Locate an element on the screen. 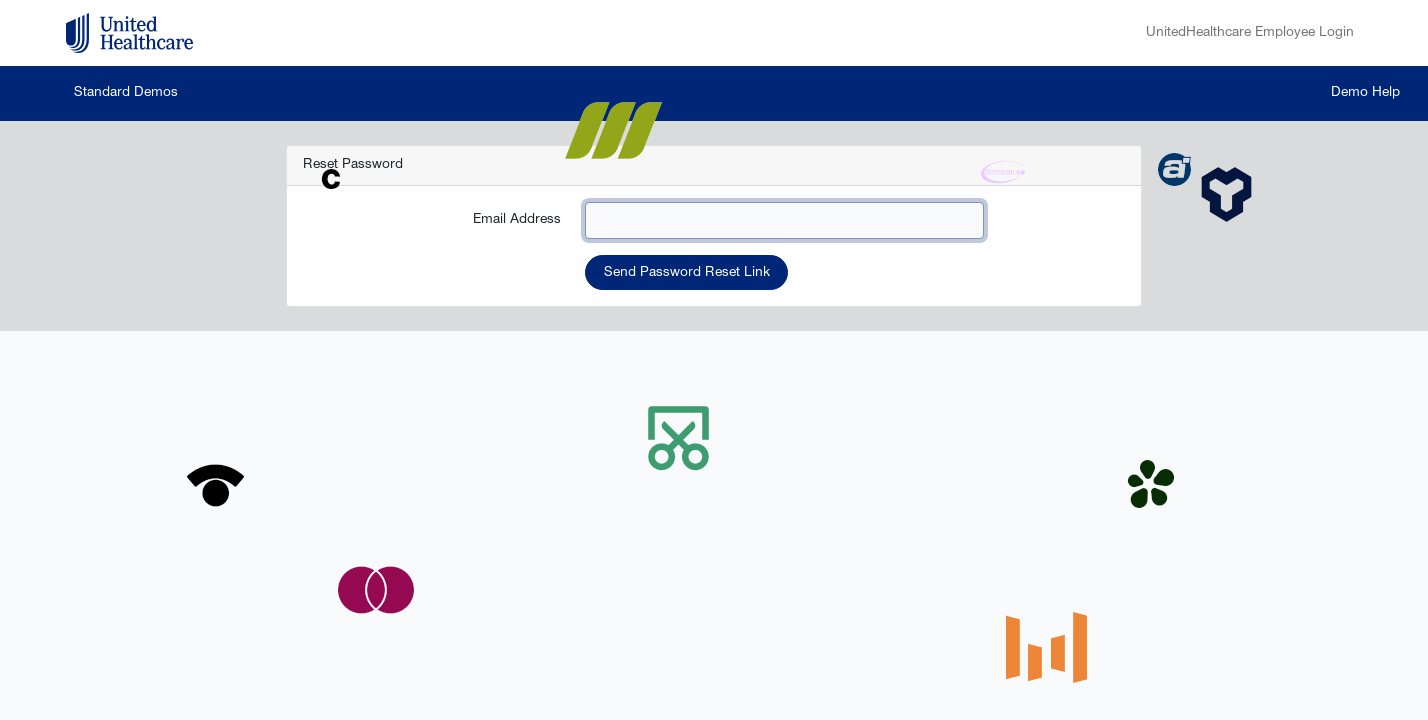 This screenshot has height=720, width=1428. bytedance company logo is located at coordinates (1046, 647).